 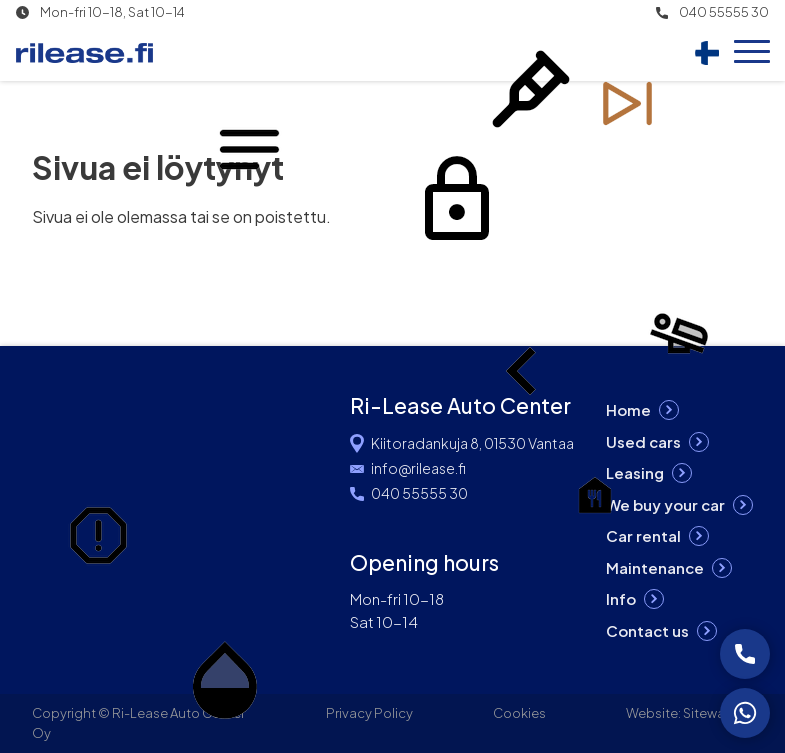 What do you see at coordinates (522, 371) in the screenshot?
I see `go back to the previous screen` at bounding box center [522, 371].